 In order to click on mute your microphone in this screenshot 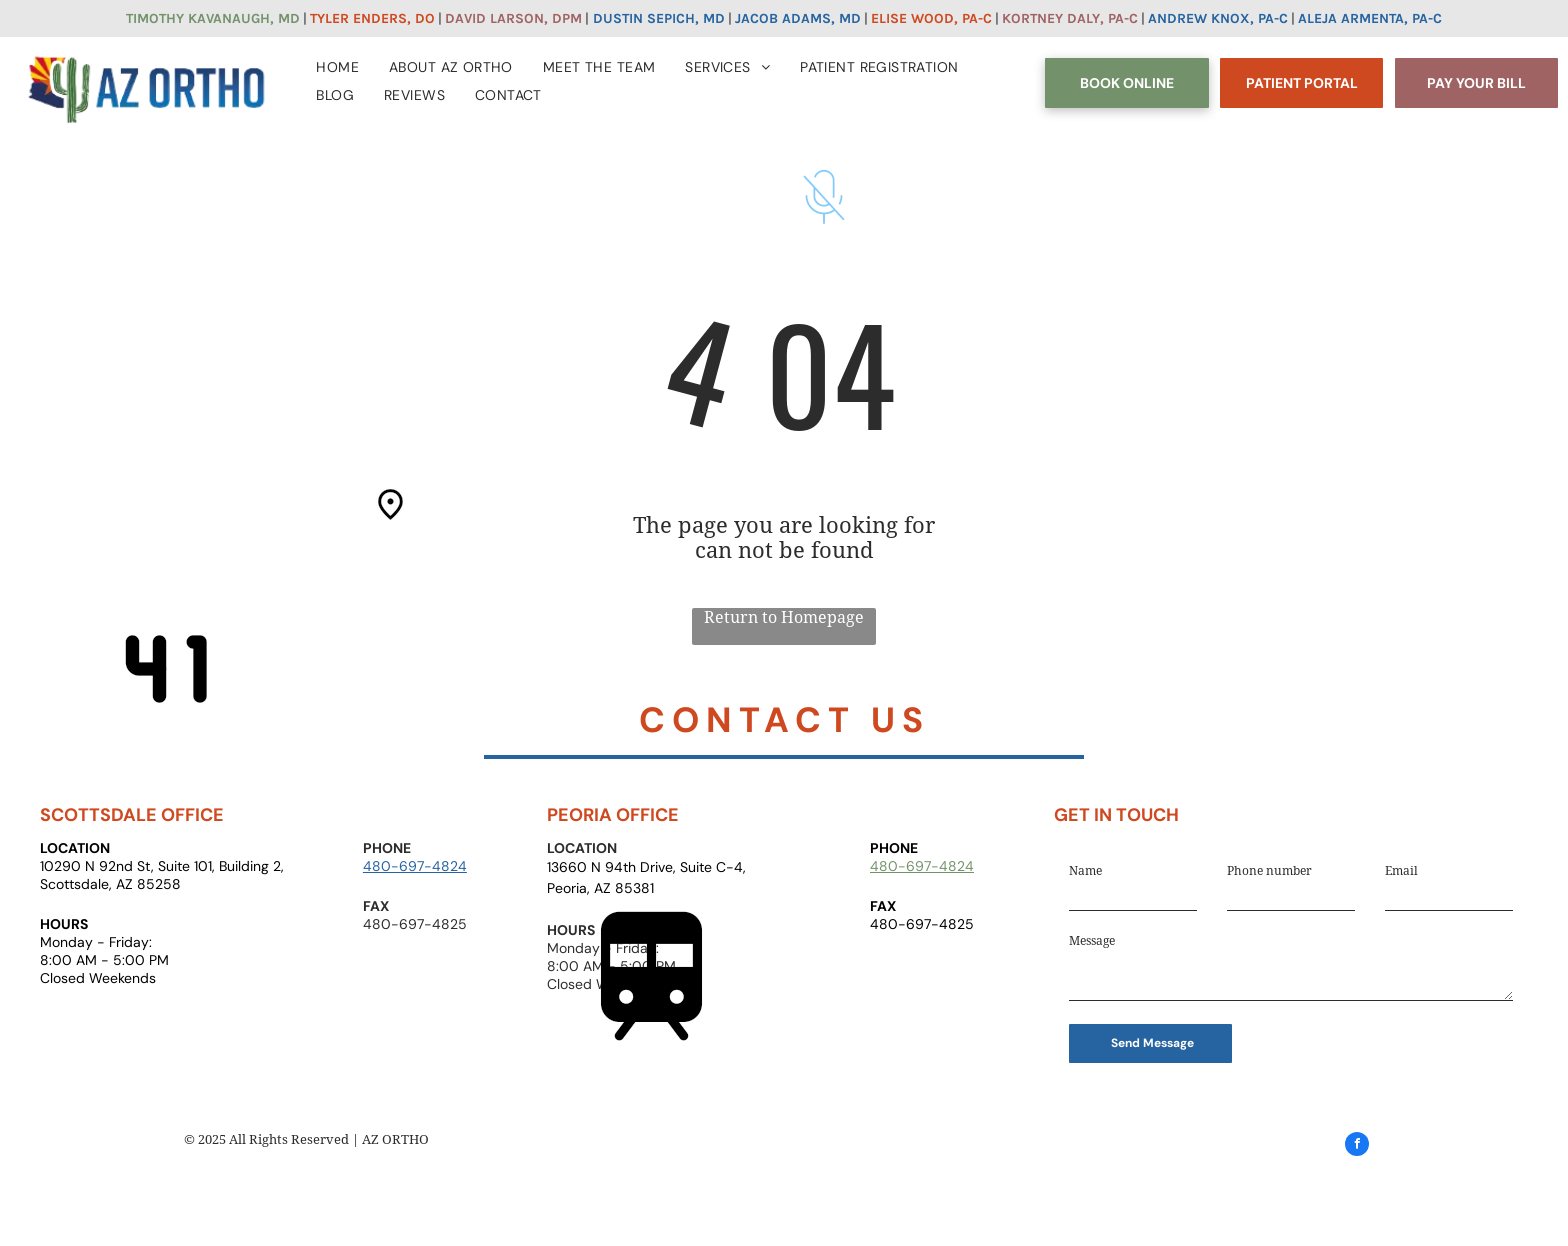, I will do `click(824, 196)`.